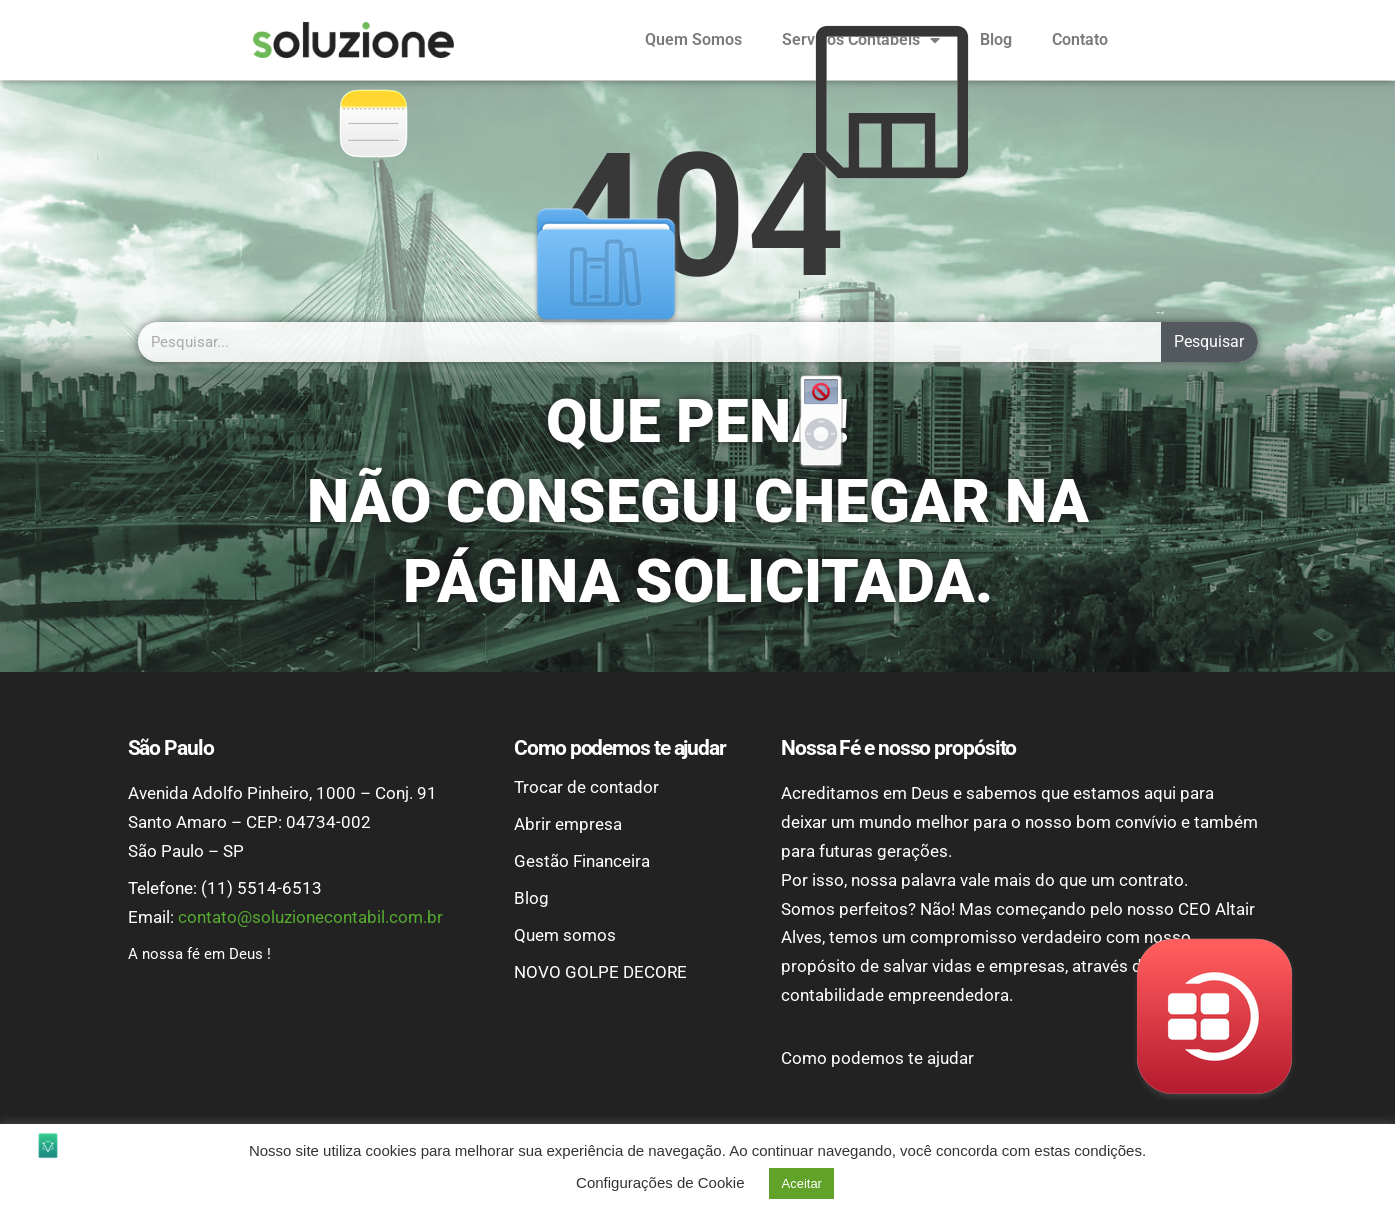  What do you see at coordinates (373, 123) in the screenshot?
I see `open the notes app` at bounding box center [373, 123].